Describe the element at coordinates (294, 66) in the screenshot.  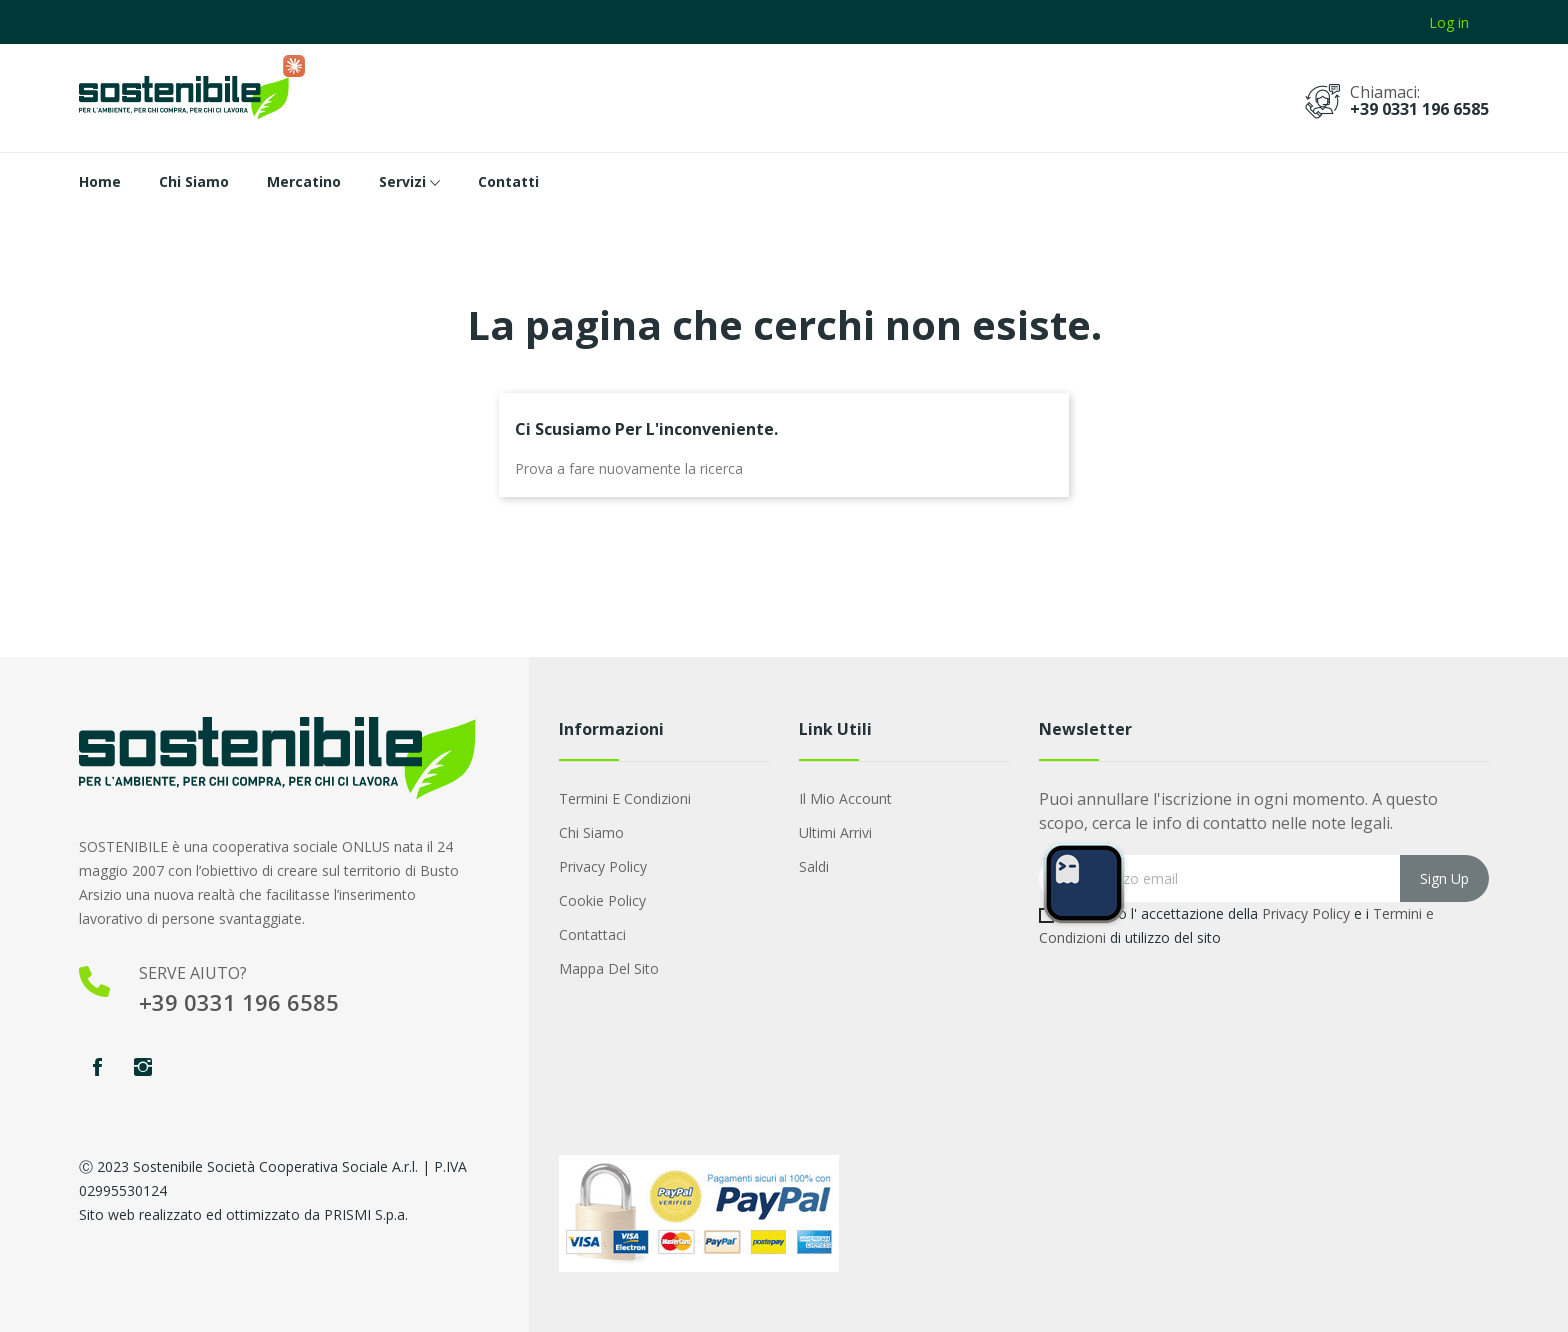
I see `open the Claude AI assistant app` at that location.